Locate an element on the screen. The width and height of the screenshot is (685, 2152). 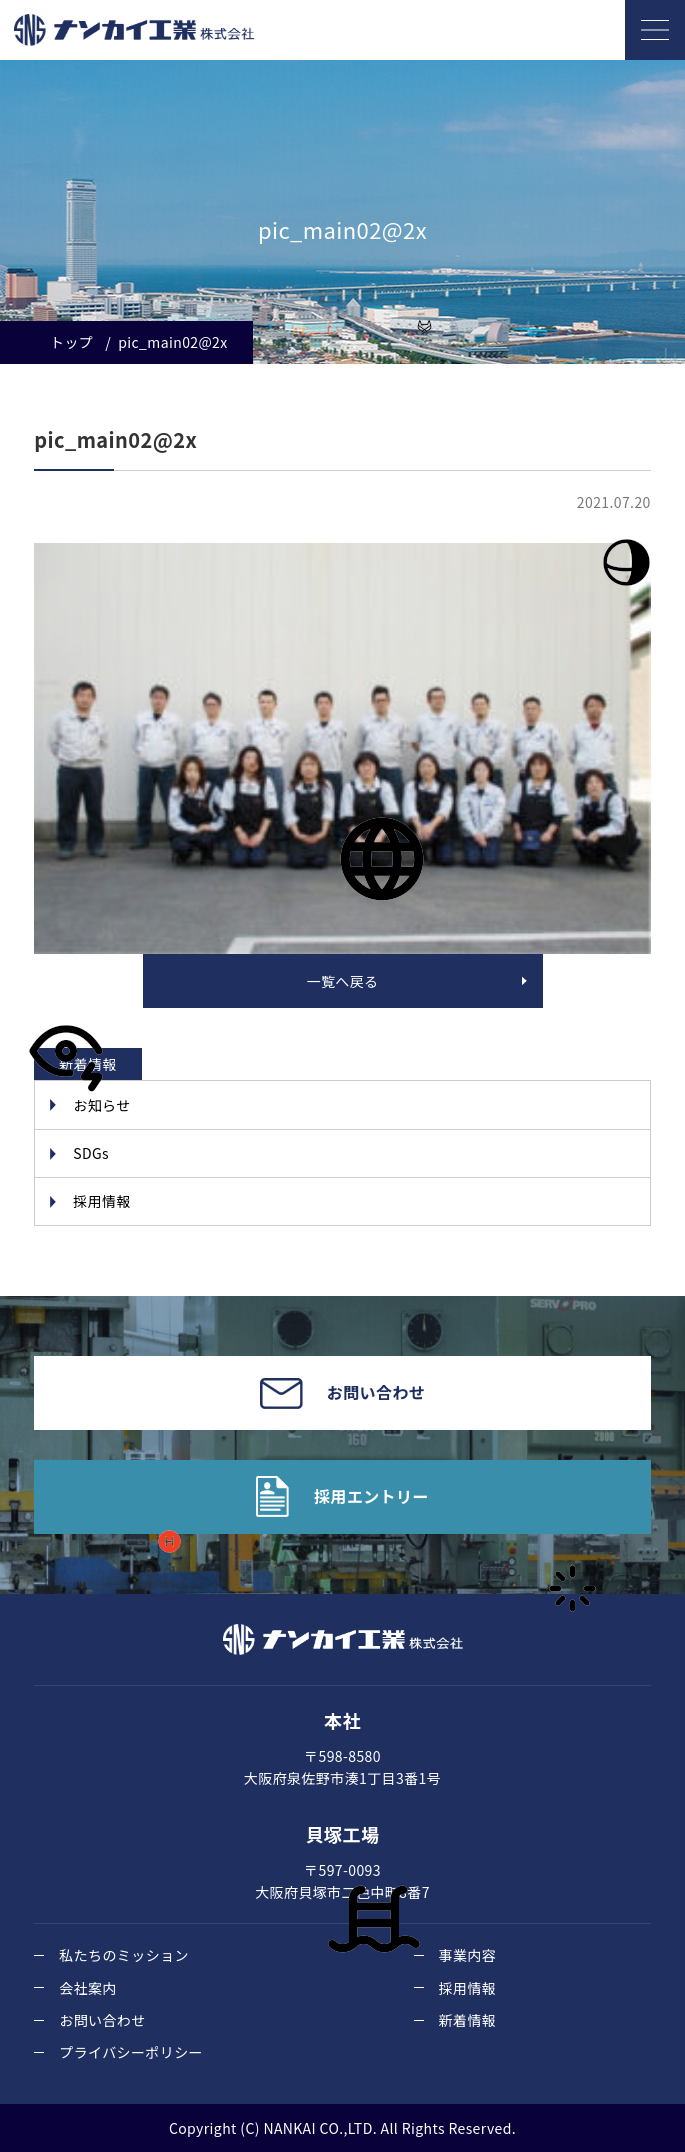
switch to global or worldwide view is located at coordinates (382, 859).